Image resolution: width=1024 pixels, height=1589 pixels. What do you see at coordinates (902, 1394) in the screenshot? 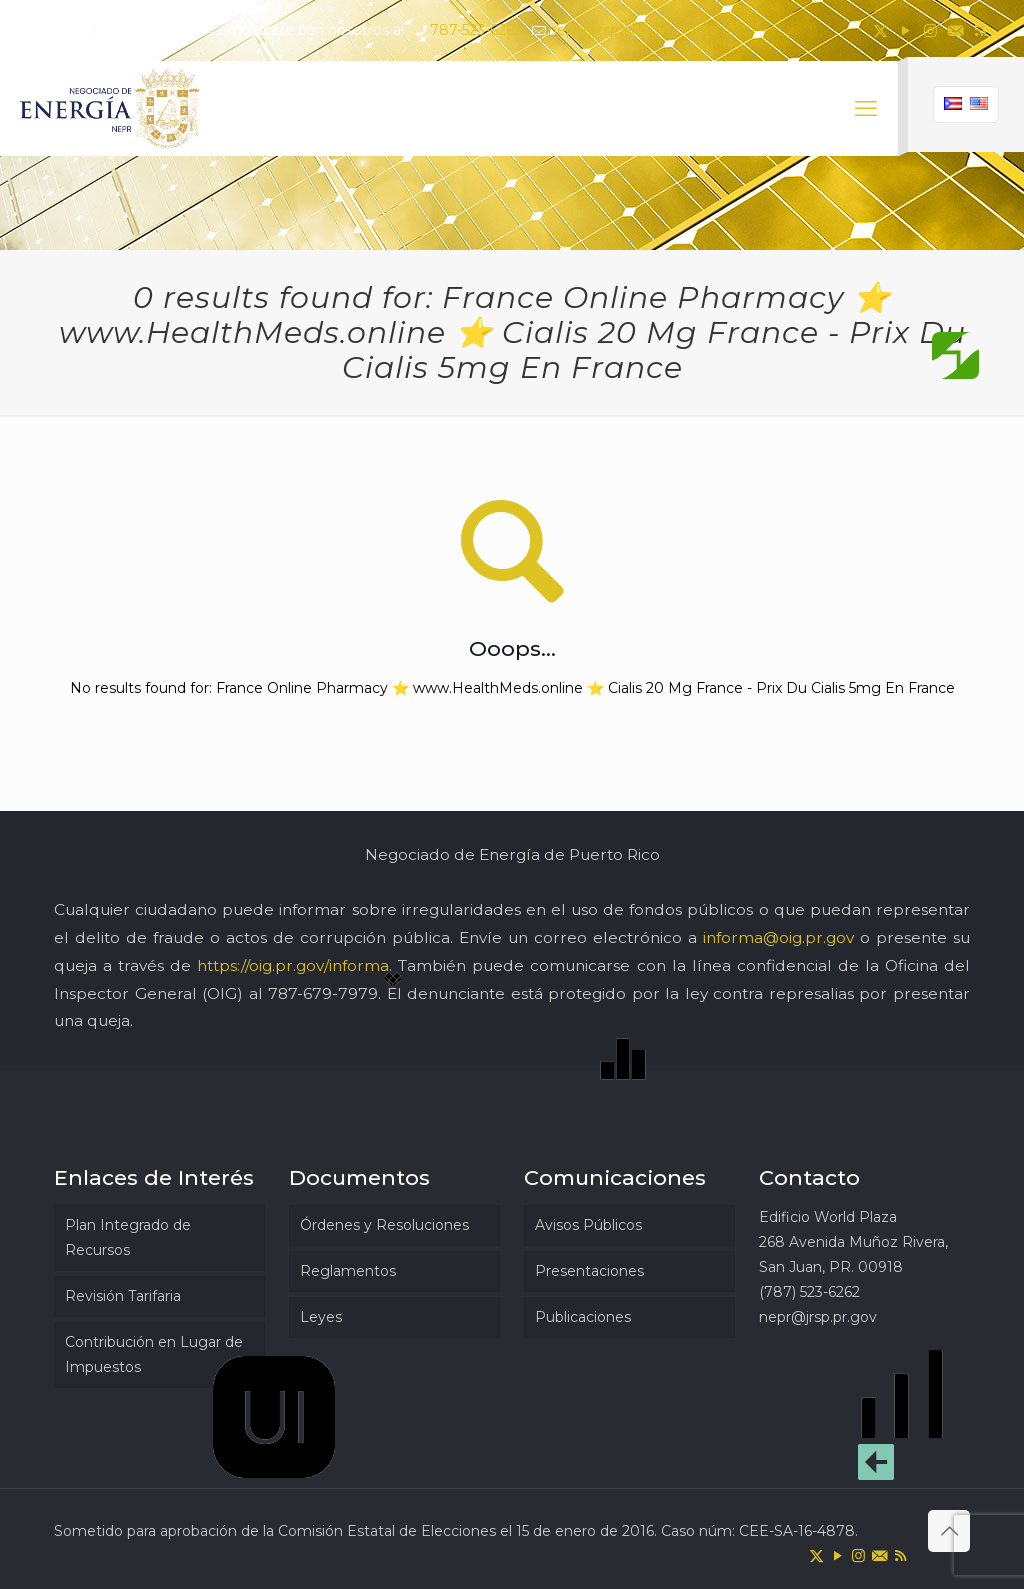
I see `simple analytics logo` at bounding box center [902, 1394].